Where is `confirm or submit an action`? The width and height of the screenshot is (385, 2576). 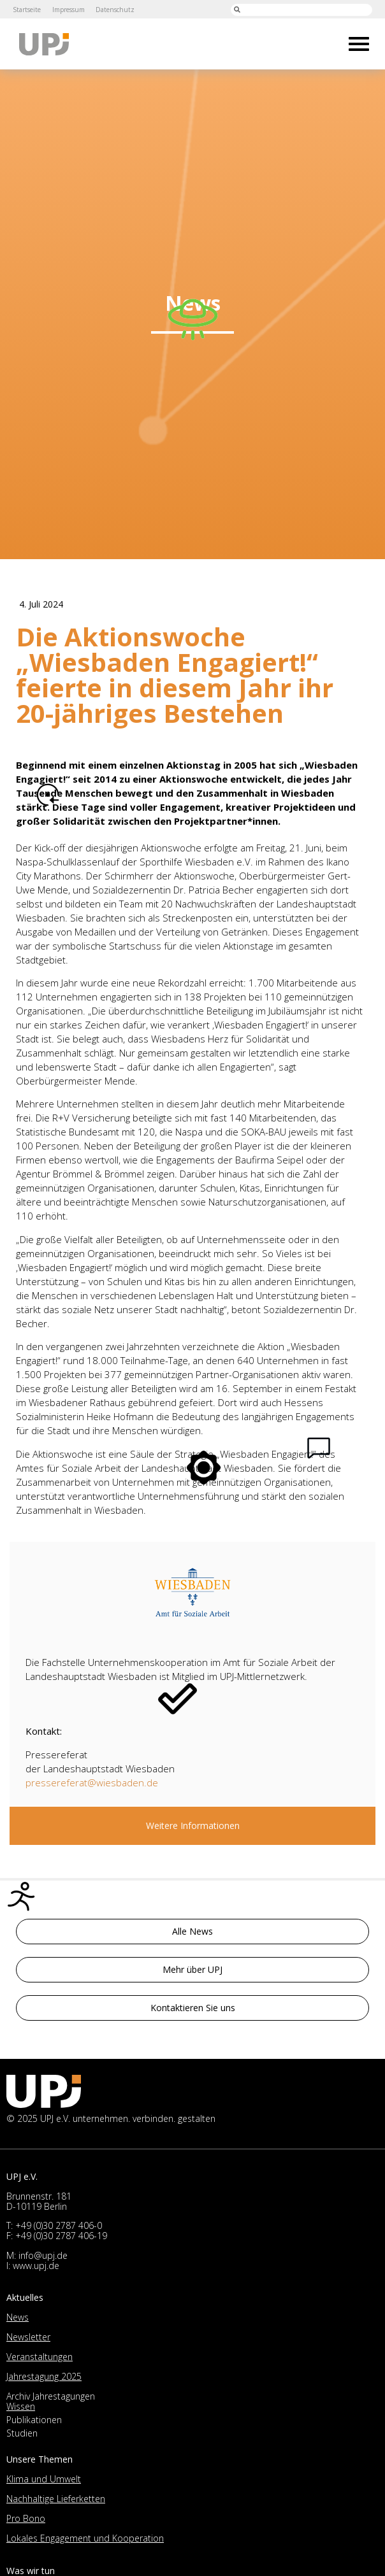
confirm or submit an action is located at coordinates (177, 1698).